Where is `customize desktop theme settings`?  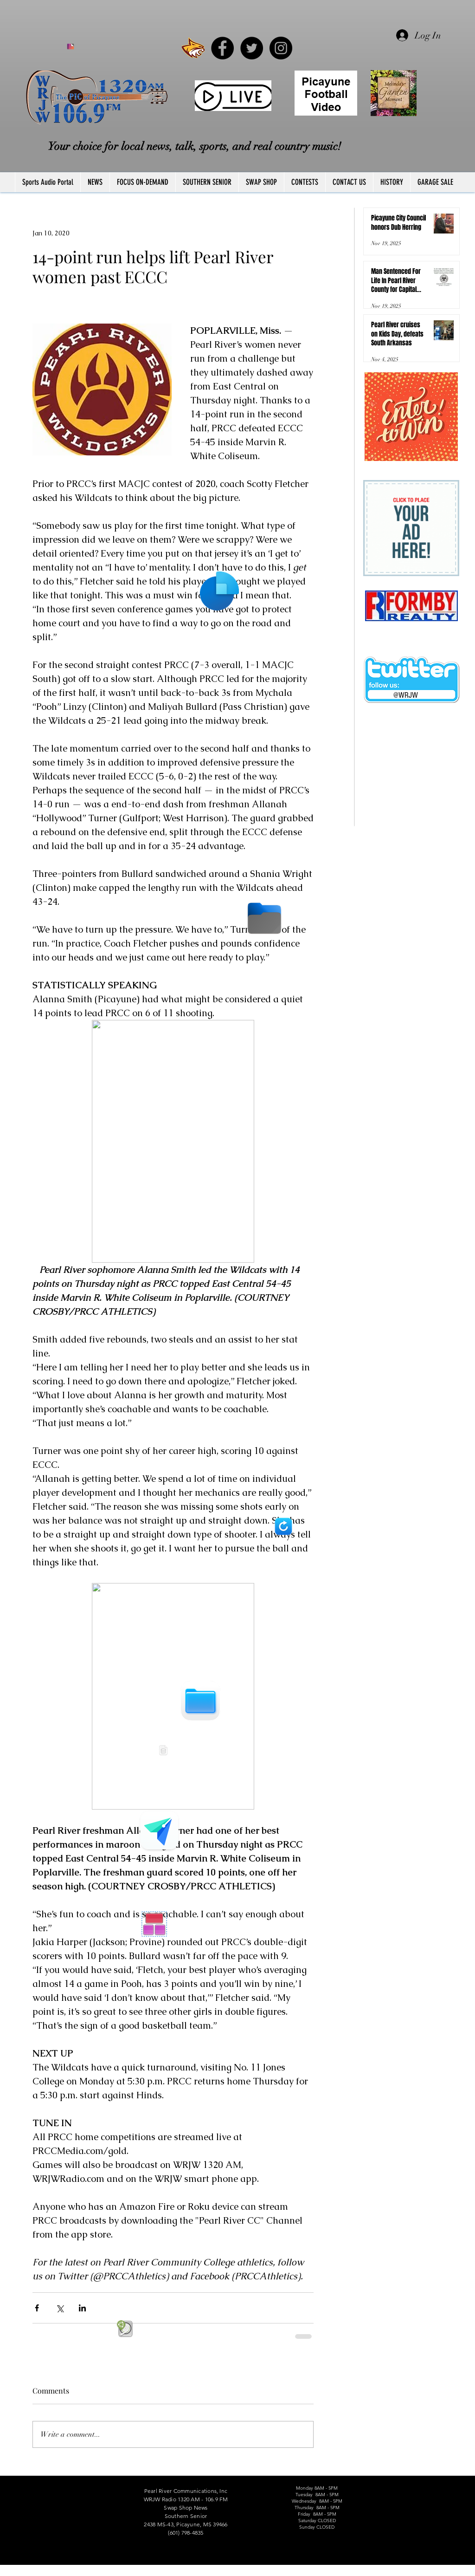 customize desktop theme settings is located at coordinates (71, 46).